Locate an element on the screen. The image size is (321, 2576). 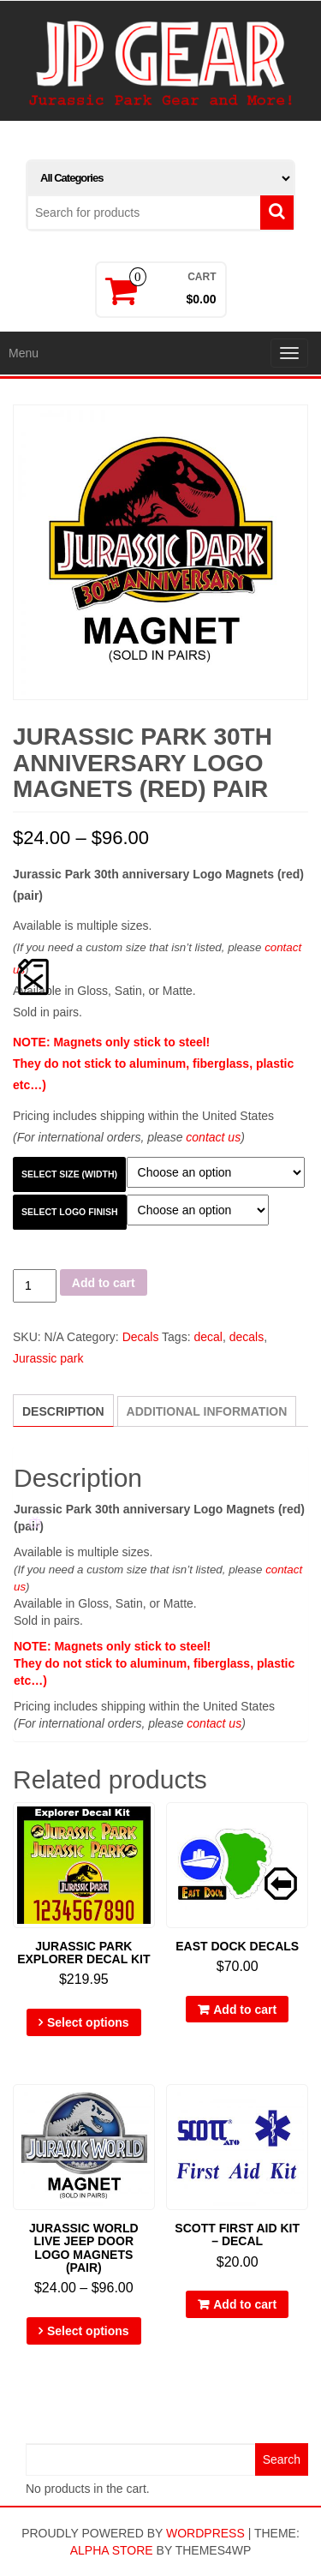
access TV or video streaming features is located at coordinates (35, 1523).